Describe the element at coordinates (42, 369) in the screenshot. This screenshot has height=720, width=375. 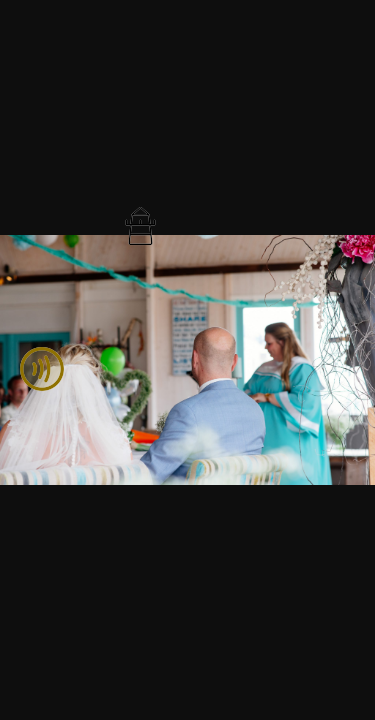
I see `tap to pay with contactless payment` at that location.